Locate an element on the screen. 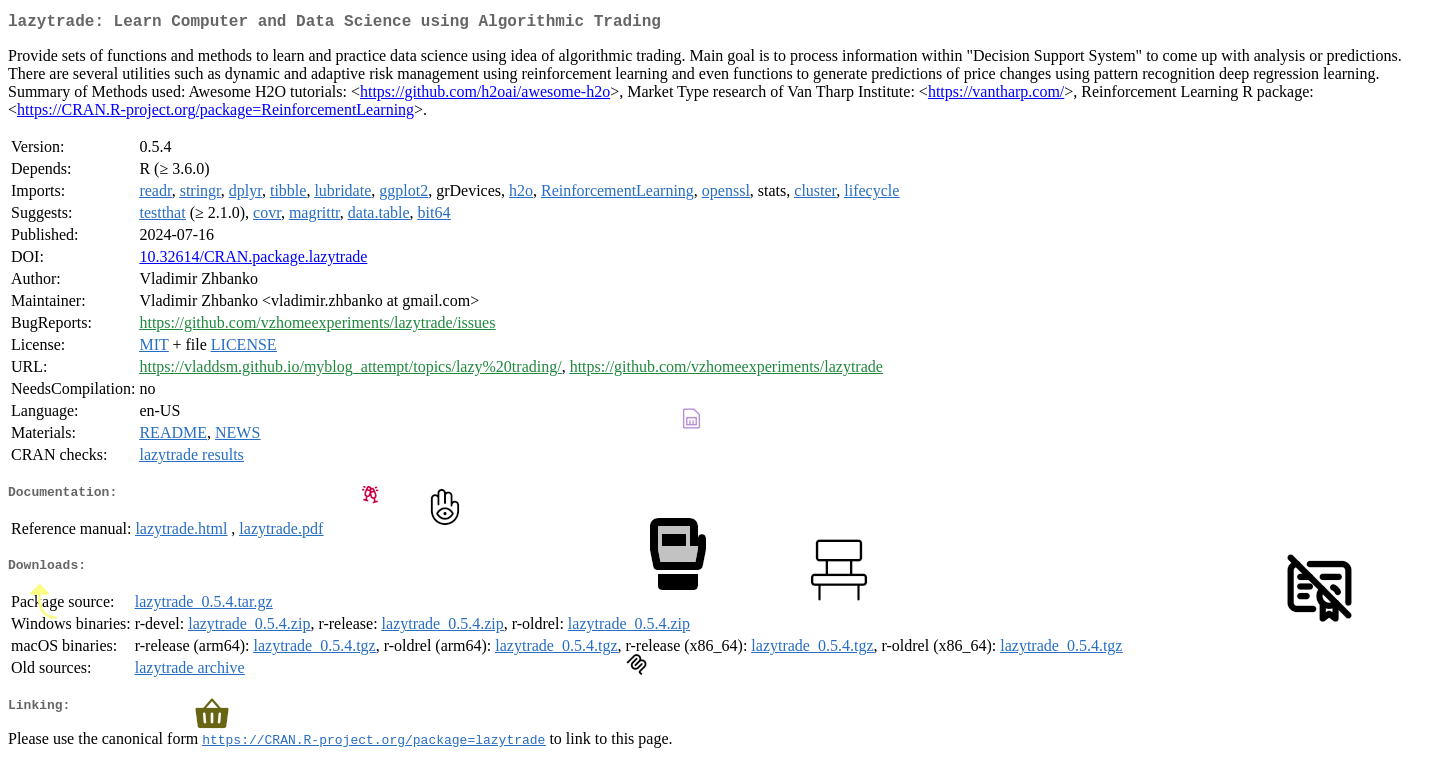  certificate or credential is unavailable is located at coordinates (1319, 586).